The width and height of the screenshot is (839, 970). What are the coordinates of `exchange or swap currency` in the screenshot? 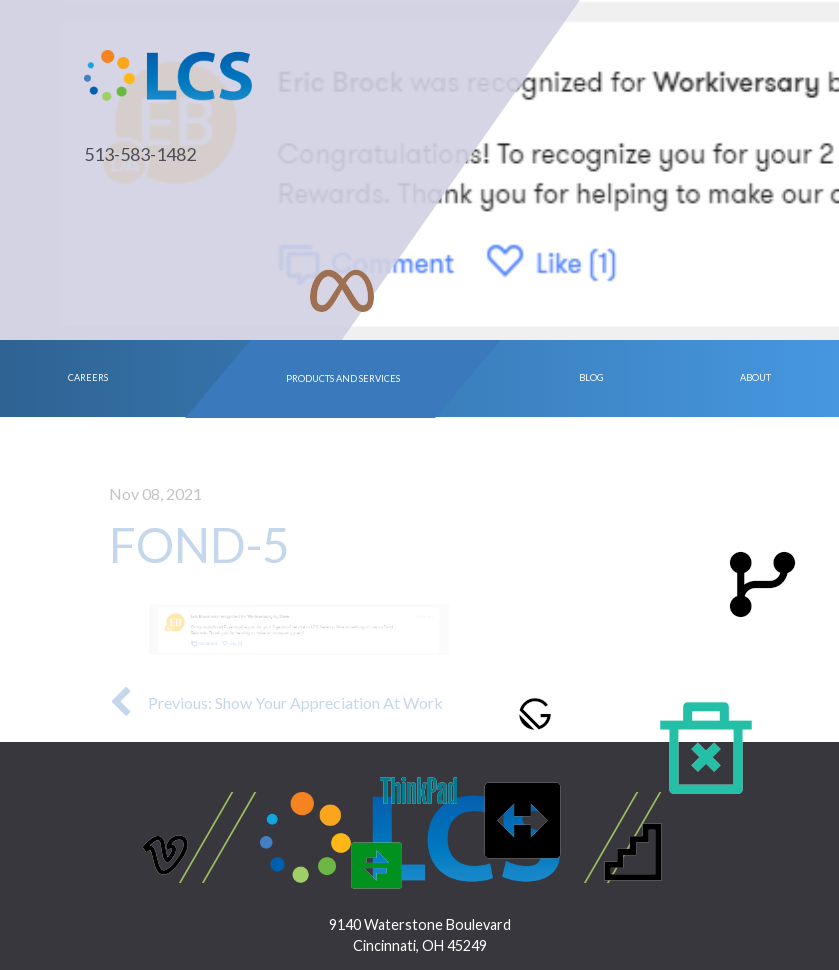 It's located at (376, 865).